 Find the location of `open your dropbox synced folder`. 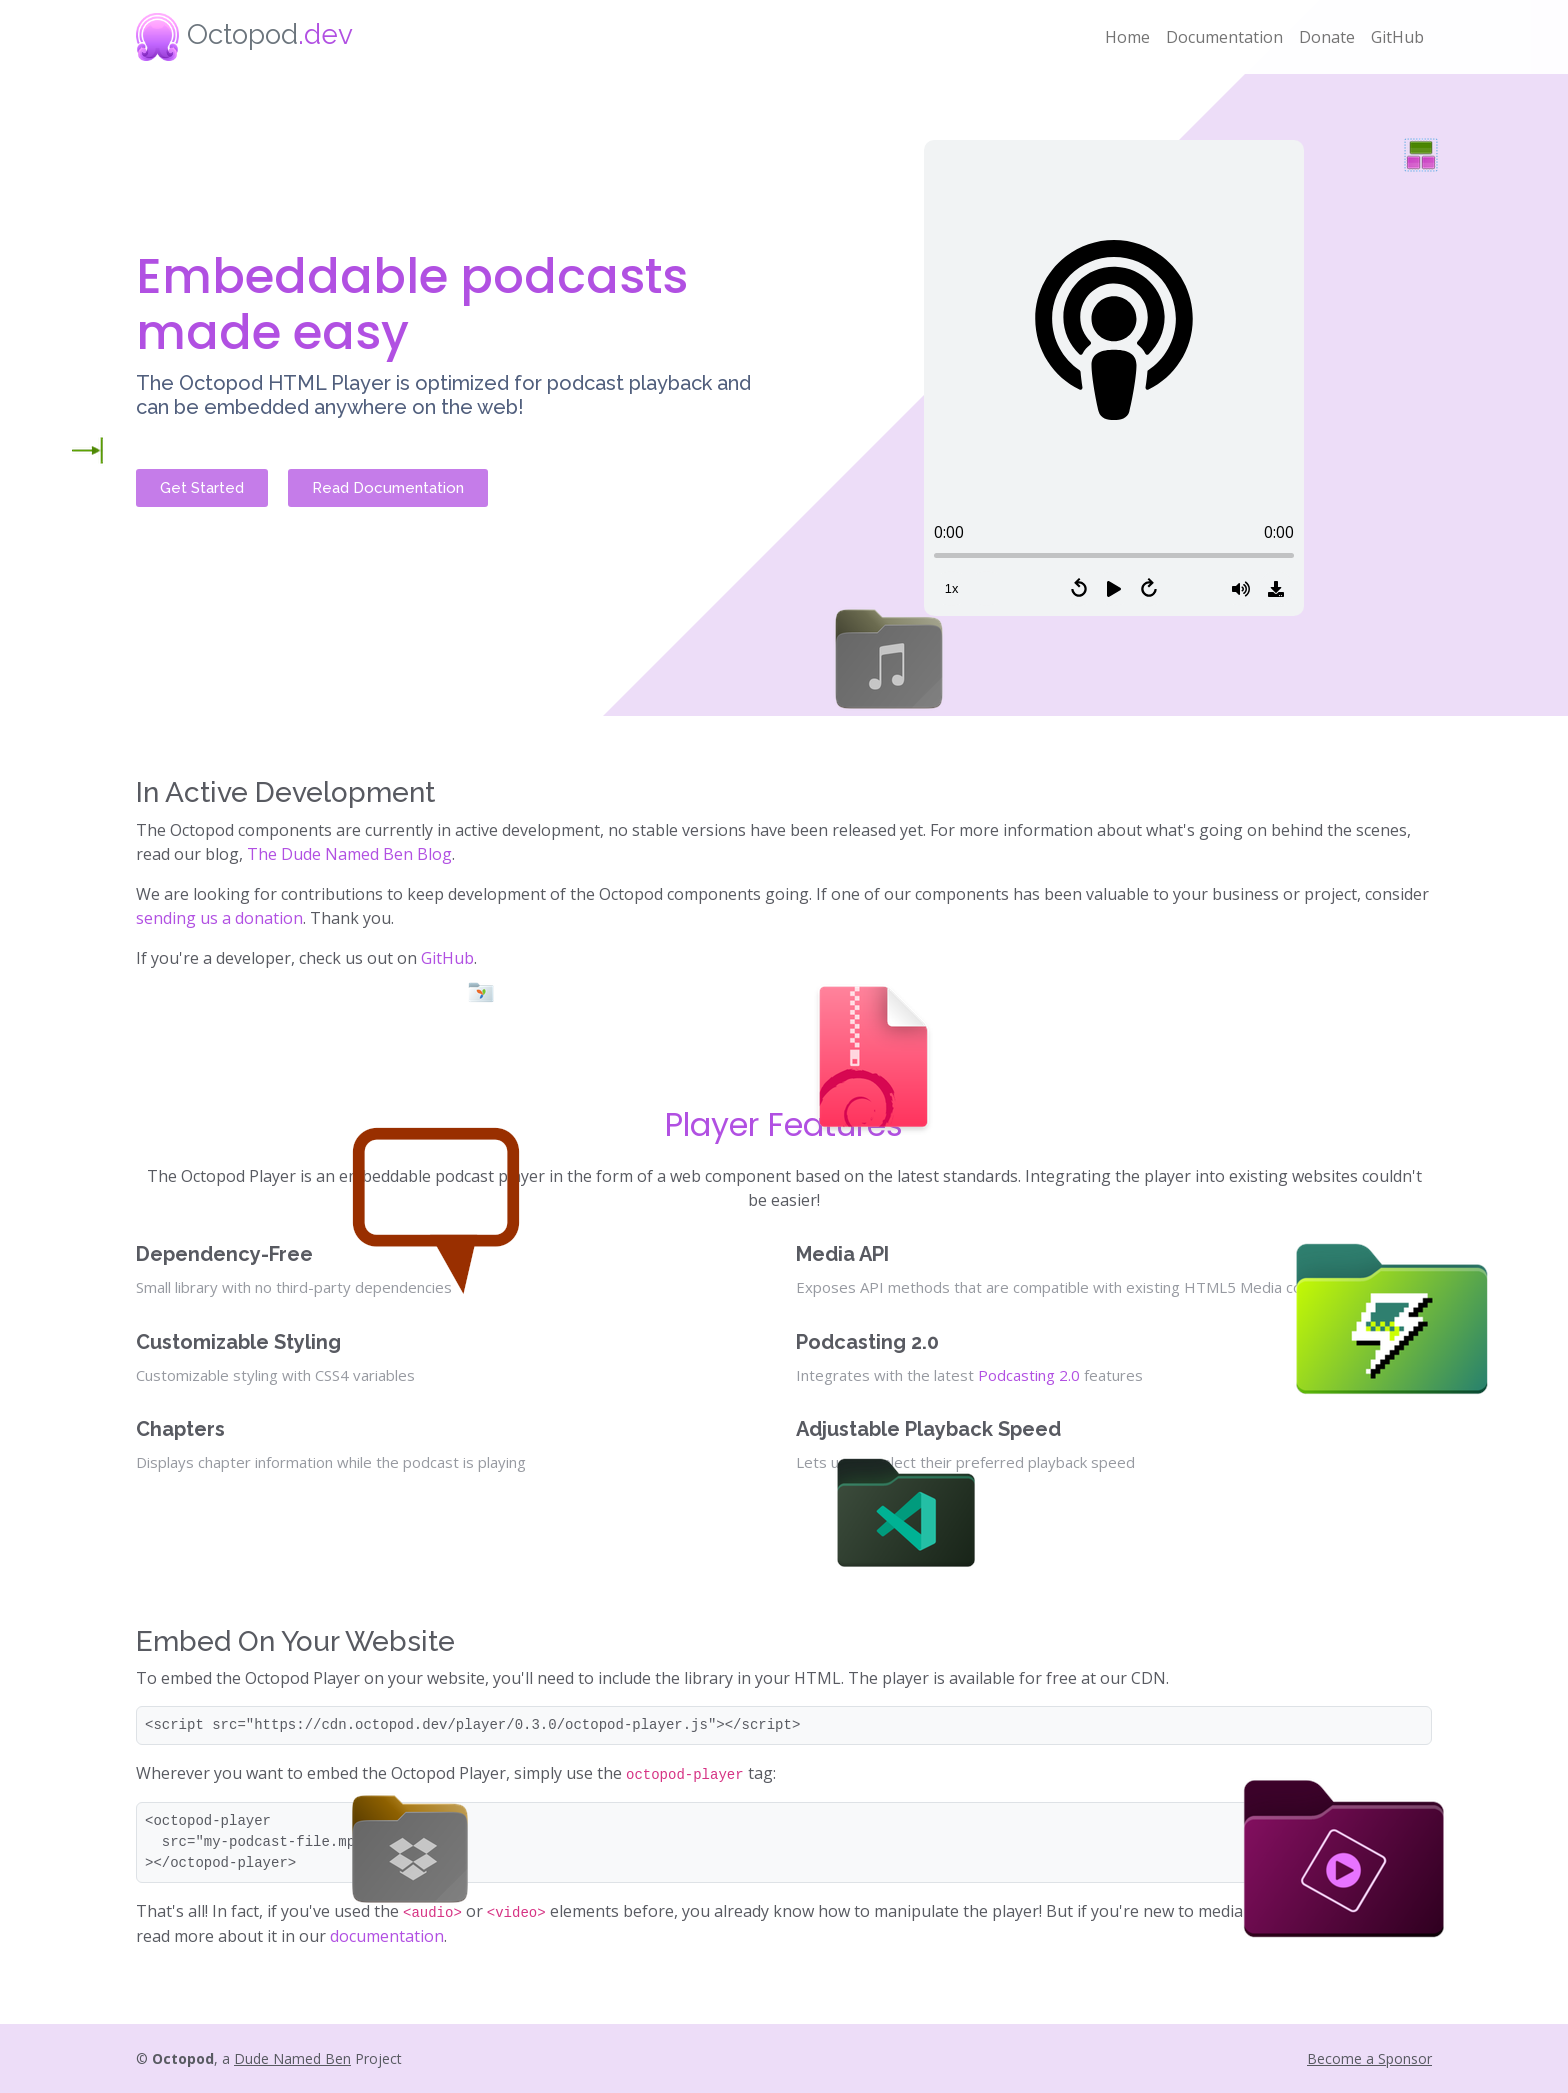

open your dropbox synced folder is located at coordinates (410, 1849).